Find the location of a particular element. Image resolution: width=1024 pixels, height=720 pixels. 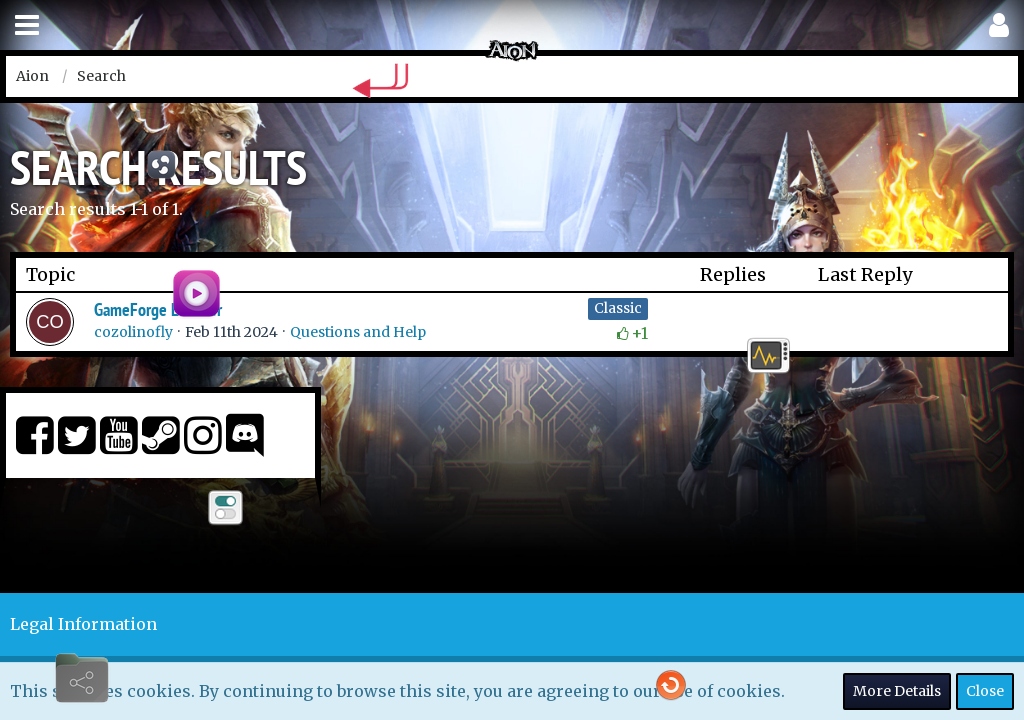

open livepatch settings to manage kernel updates is located at coordinates (671, 685).